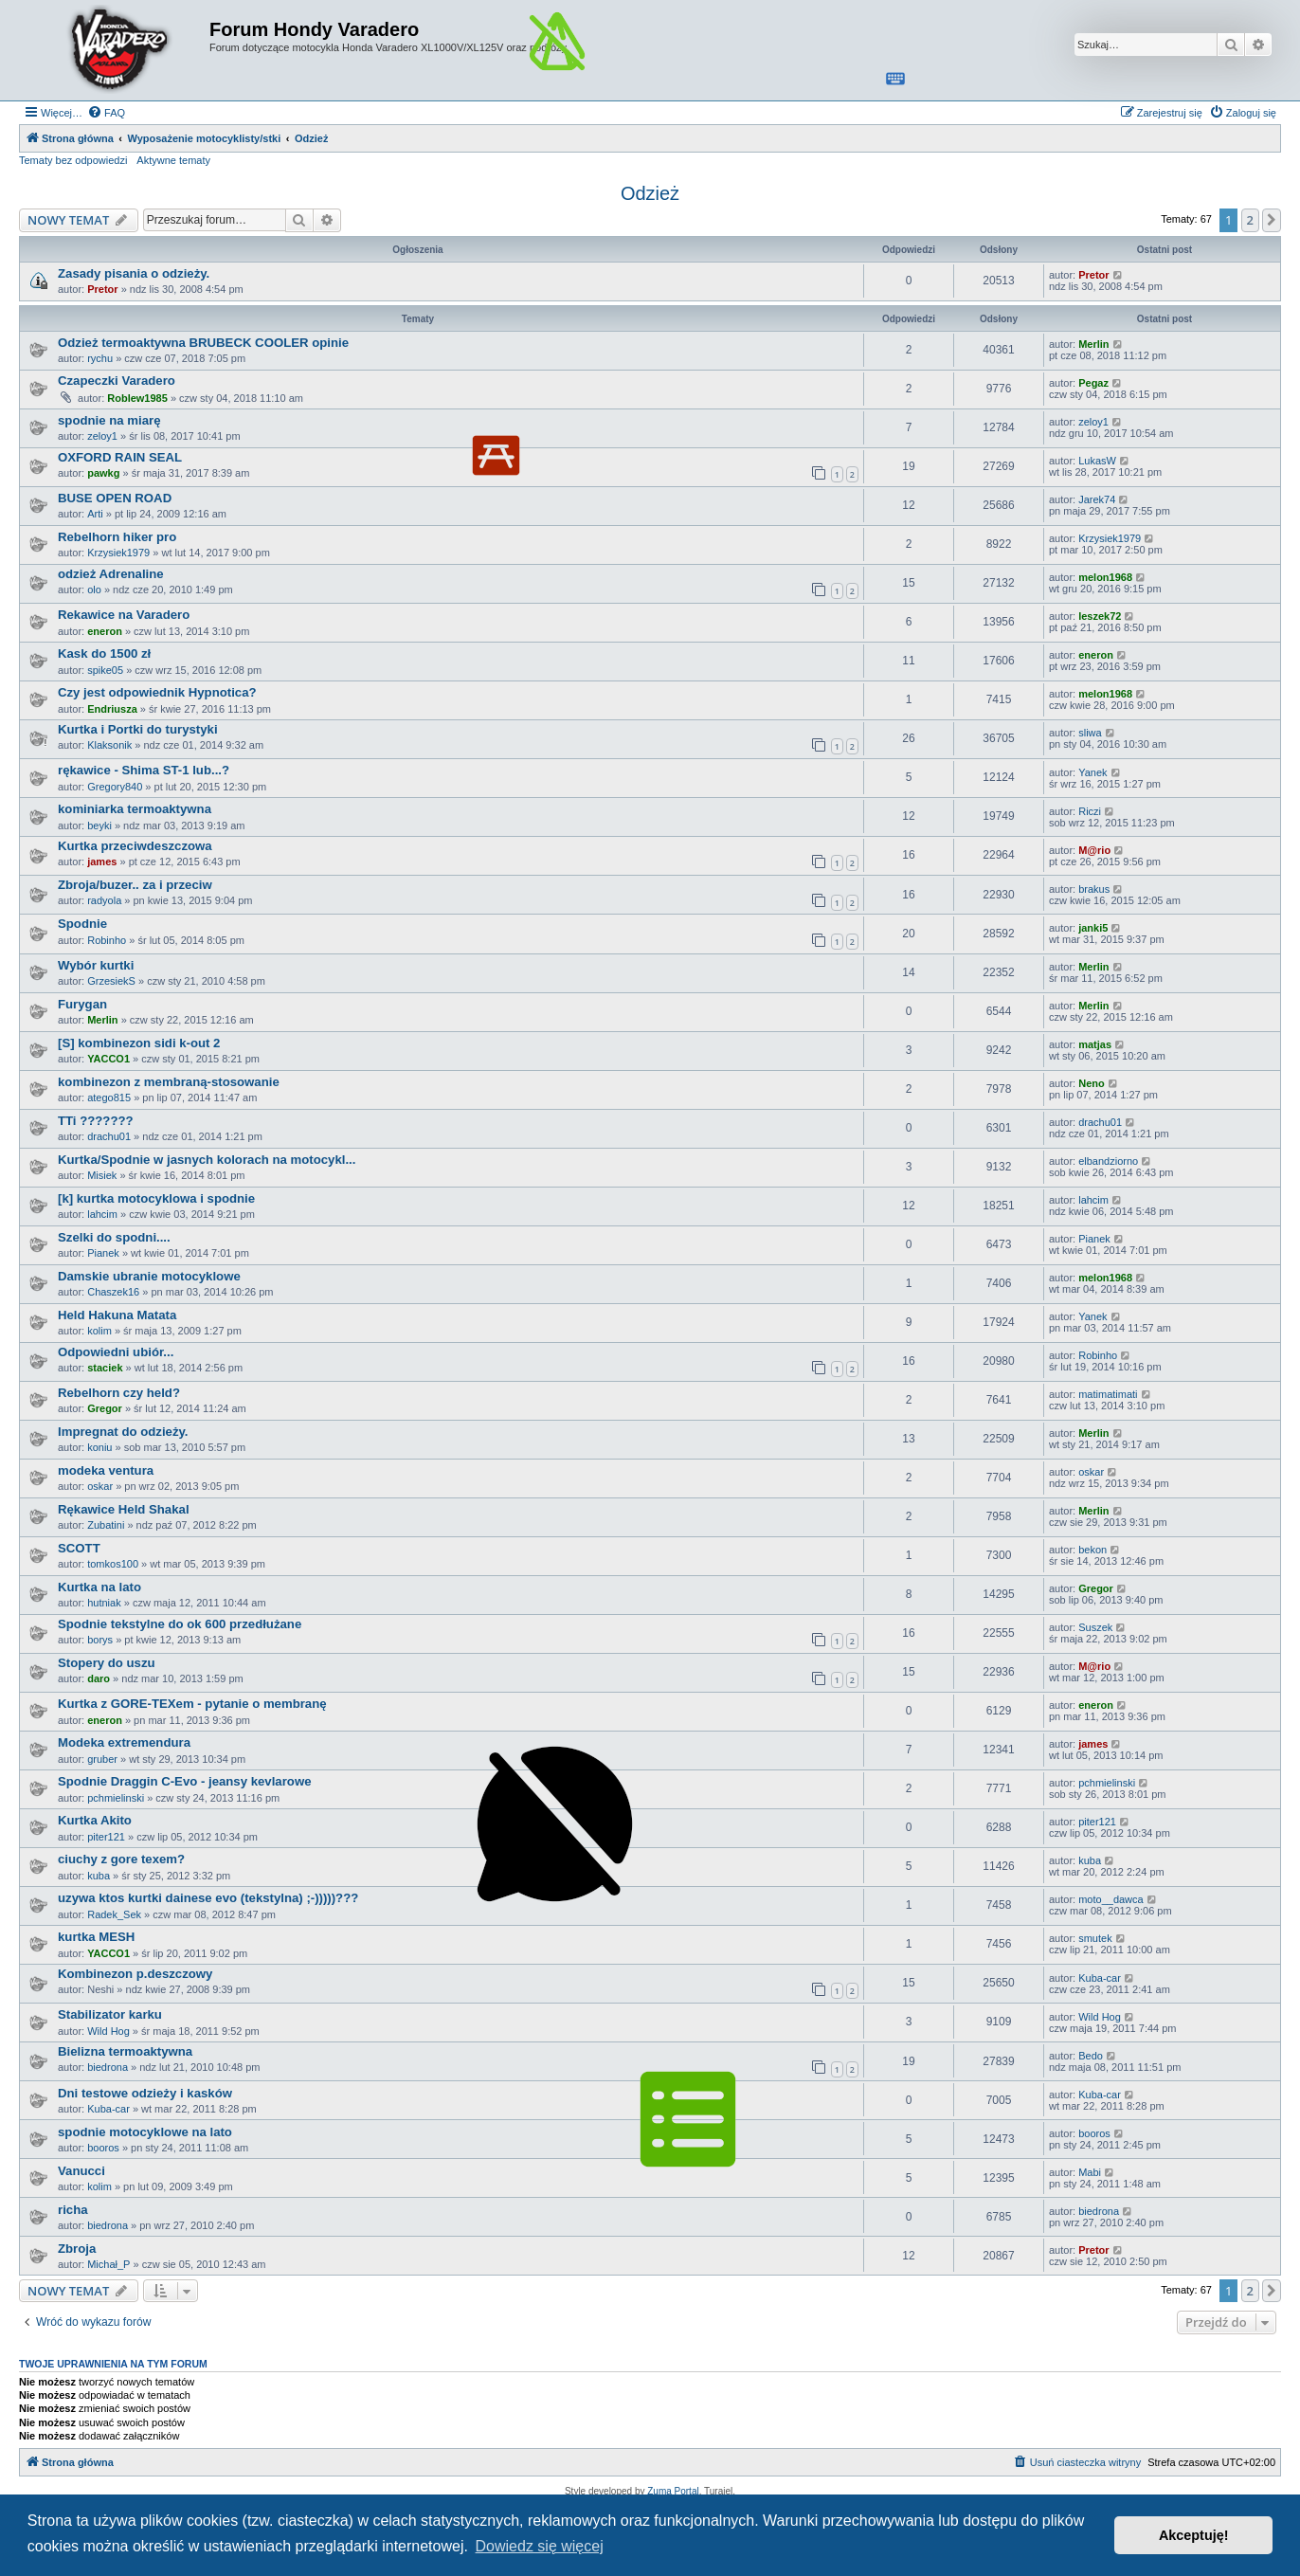  What do you see at coordinates (557, 43) in the screenshot?
I see `disable 3D object rendering` at bounding box center [557, 43].